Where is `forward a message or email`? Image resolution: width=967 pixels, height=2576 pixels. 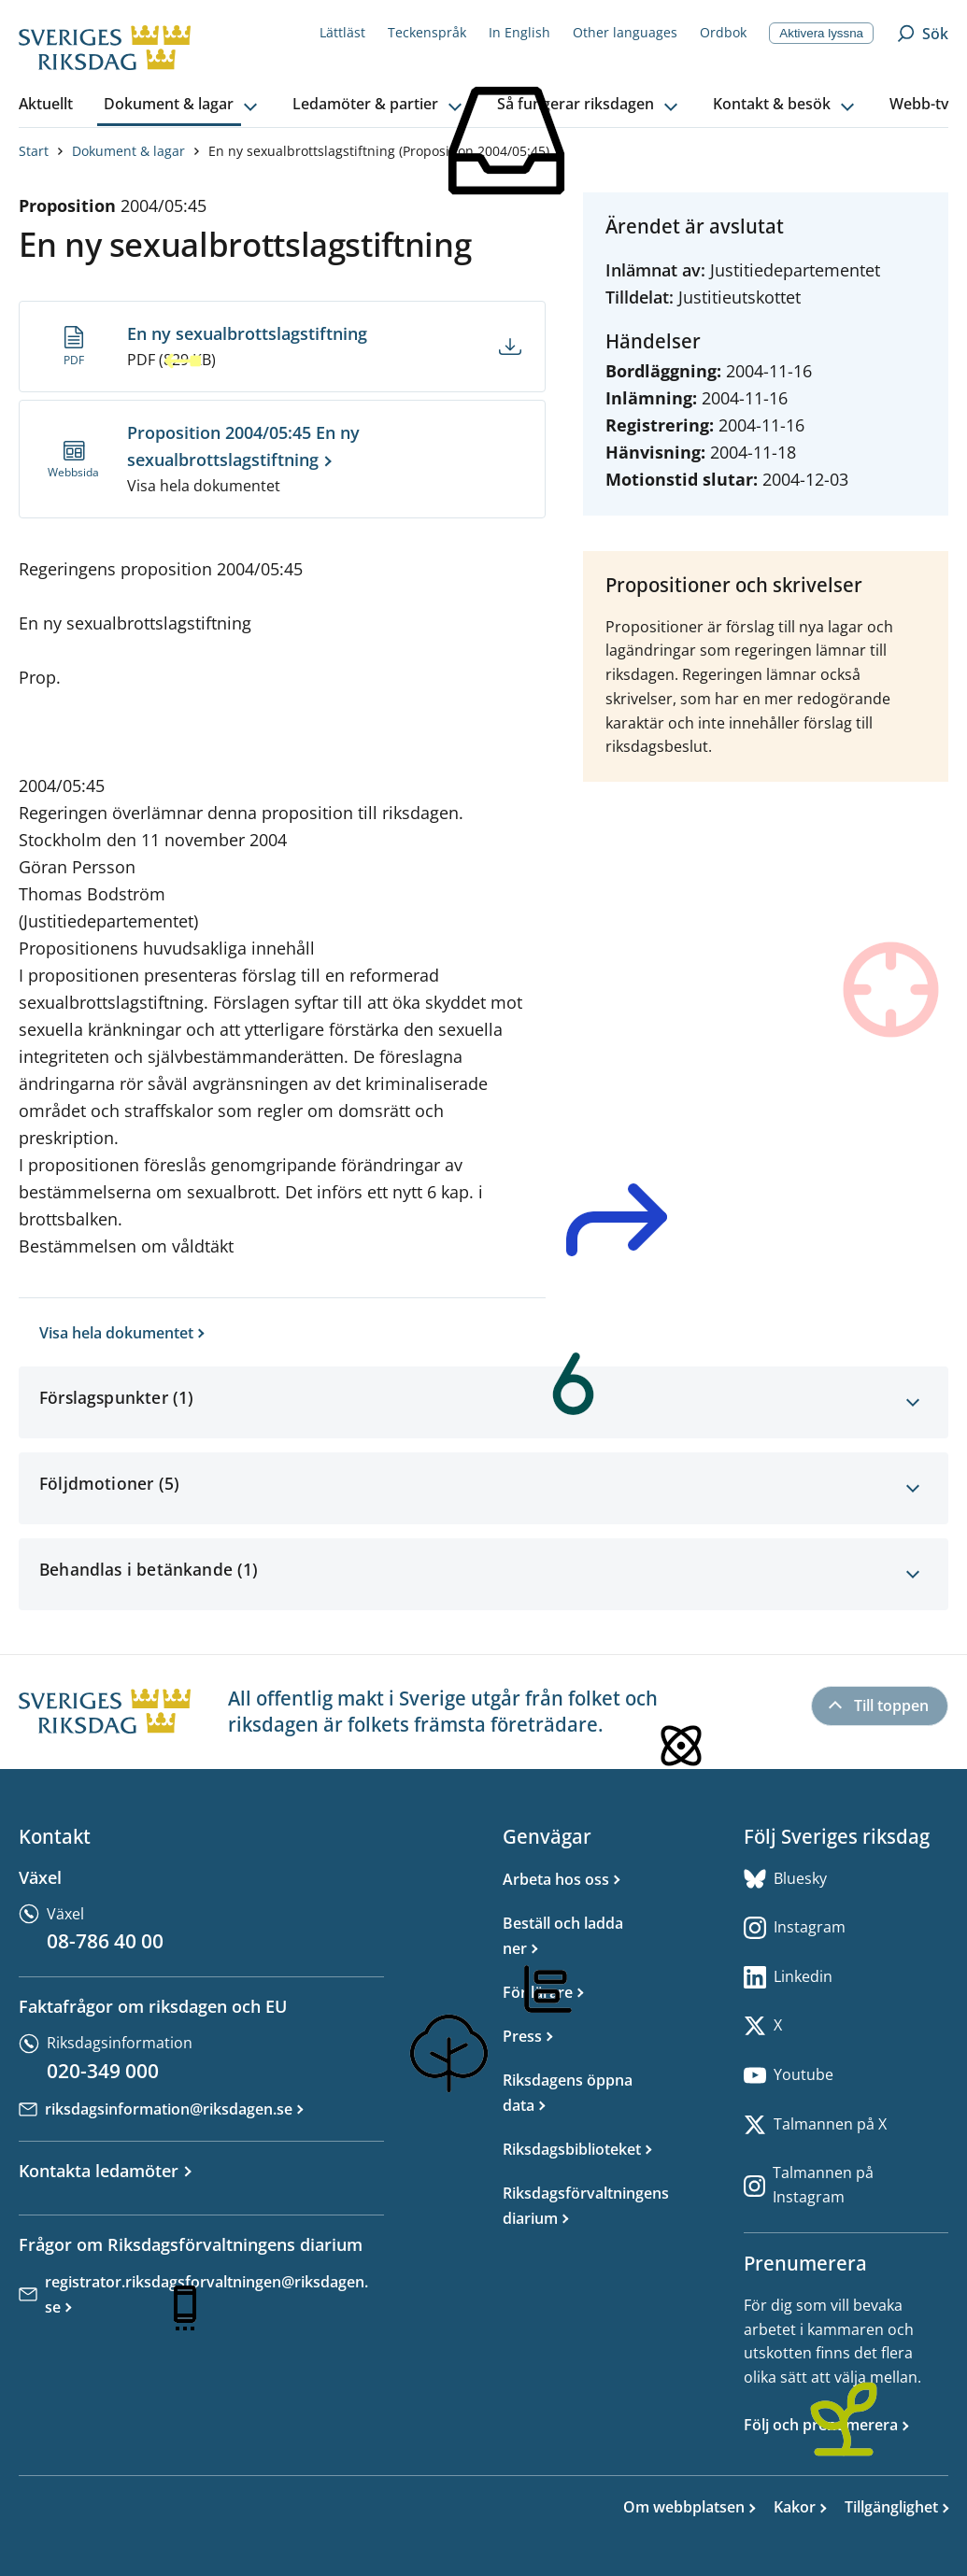 forward a message or email is located at coordinates (617, 1217).